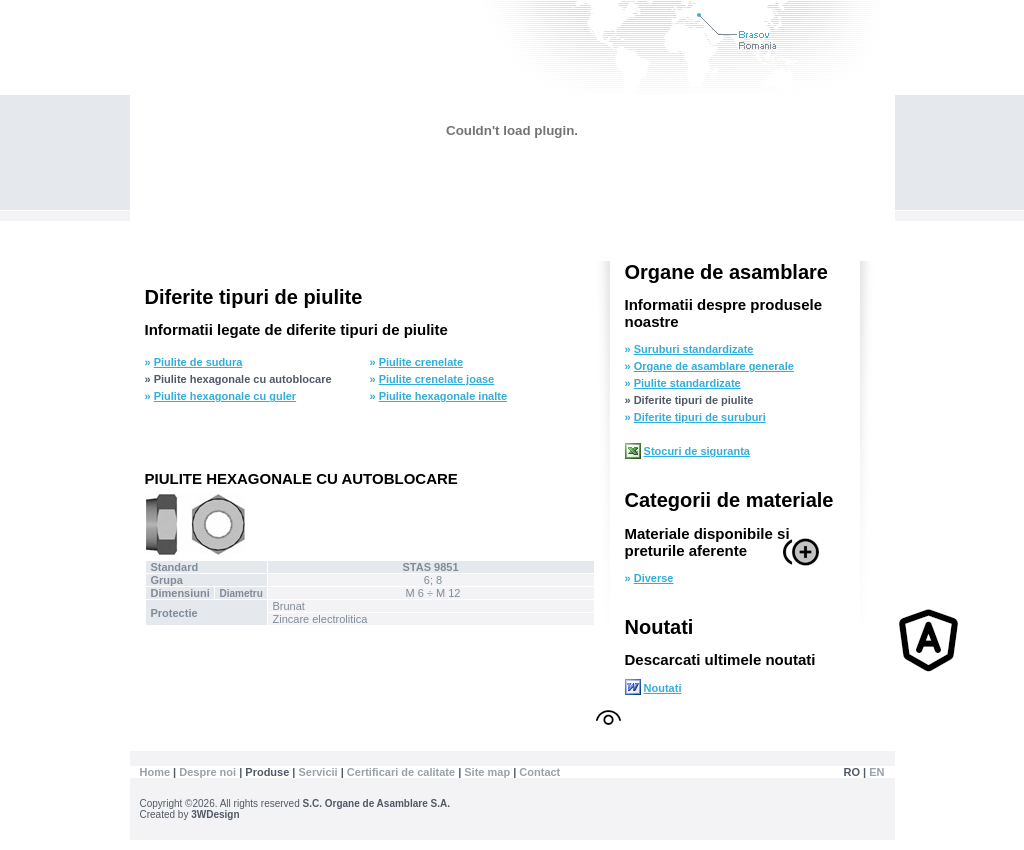 Image resolution: width=1024 pixels, height=850 pixels. I want to click on add a duplicate control point, so click(801, 552).